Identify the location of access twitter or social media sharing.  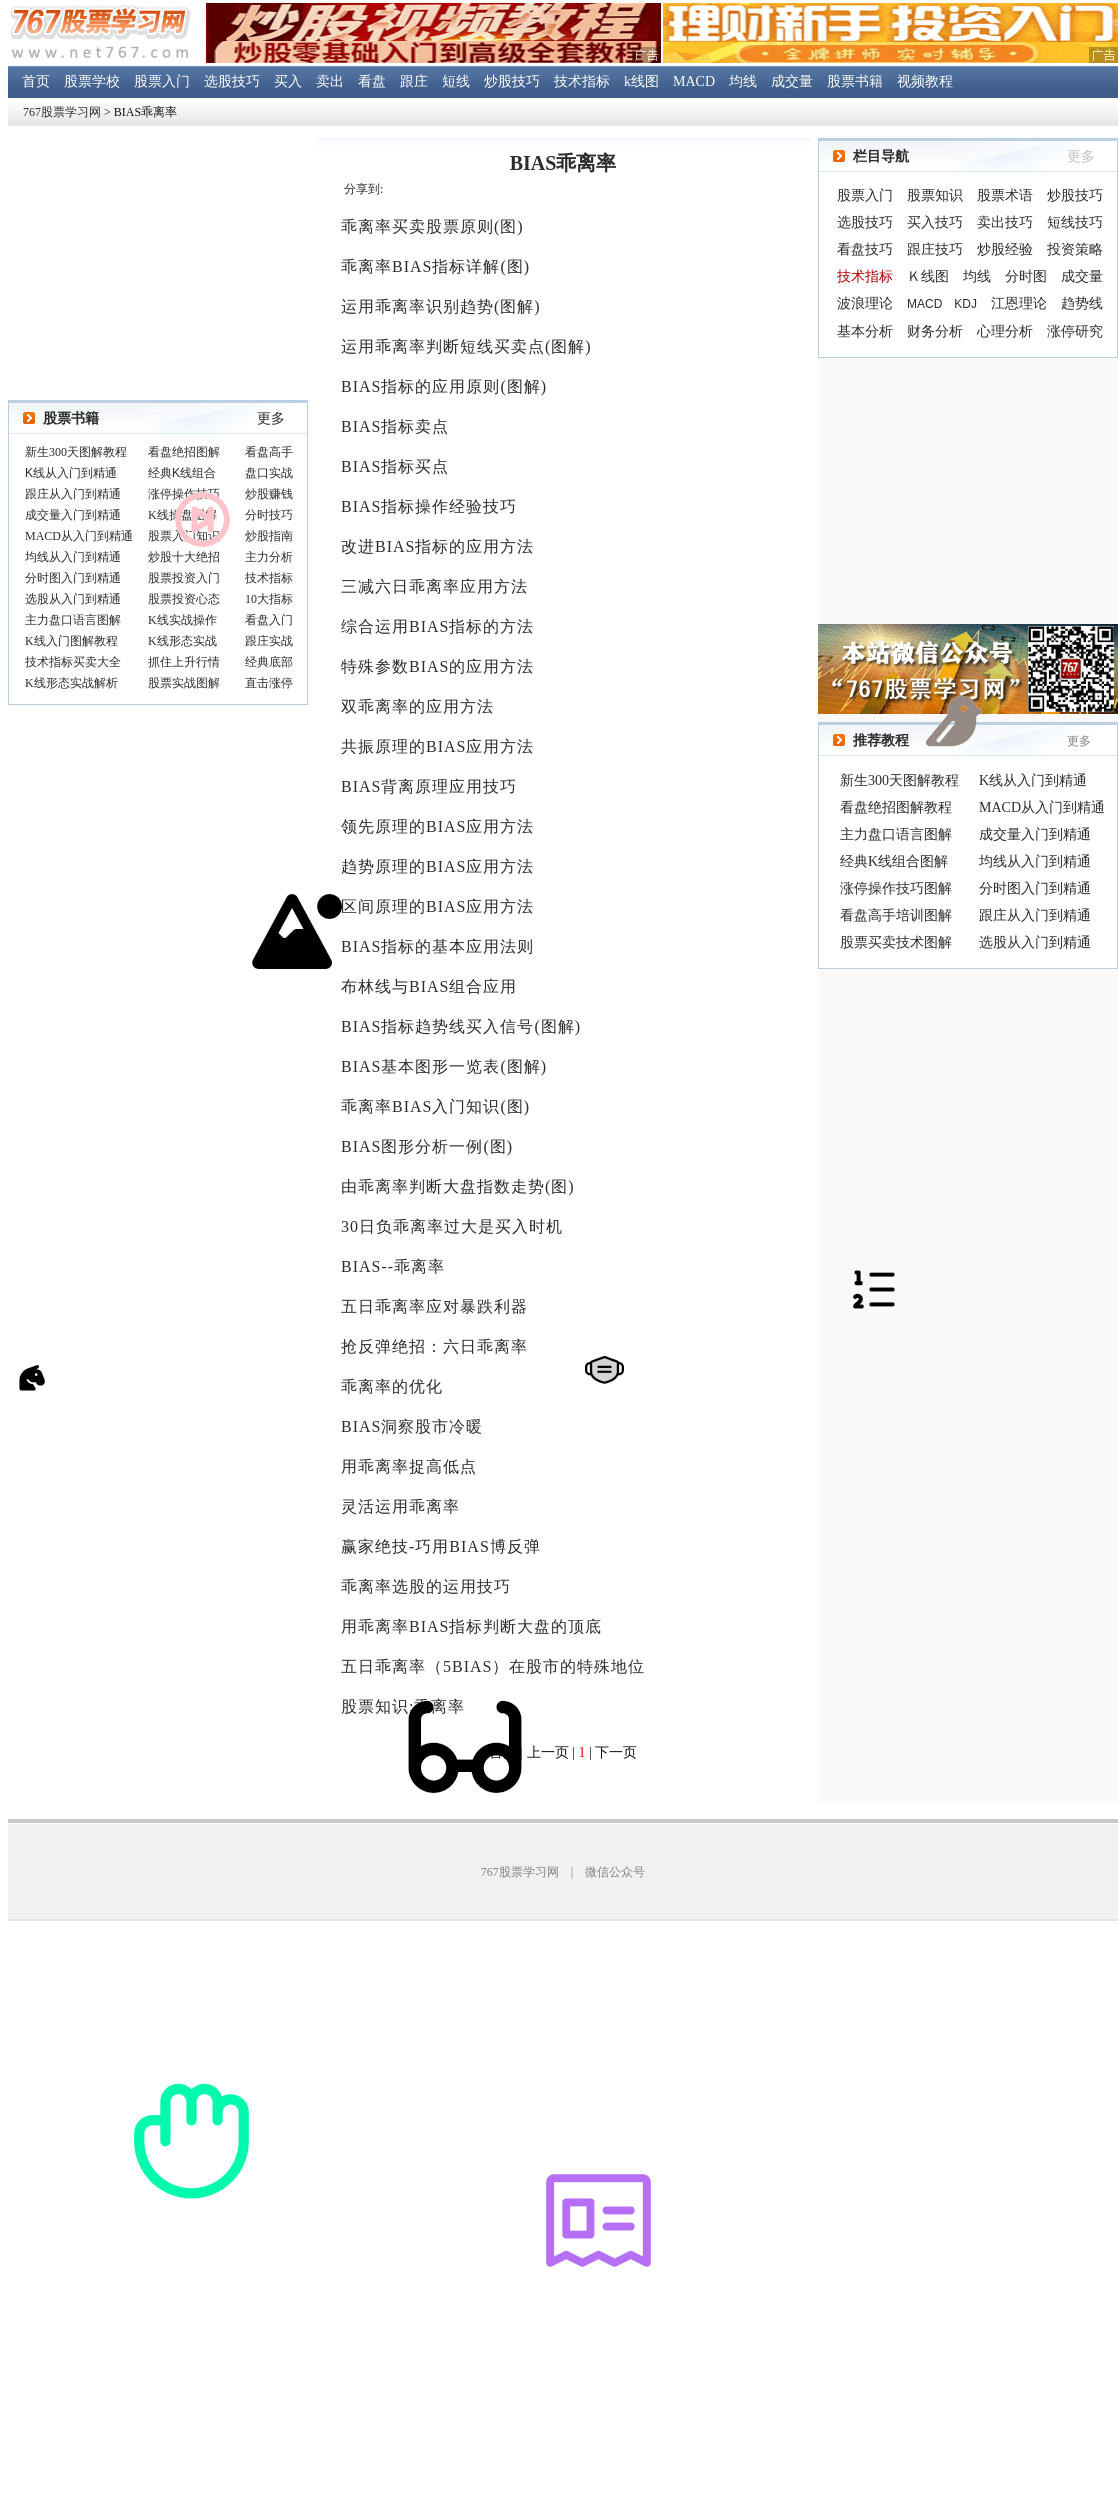
(955, 723).